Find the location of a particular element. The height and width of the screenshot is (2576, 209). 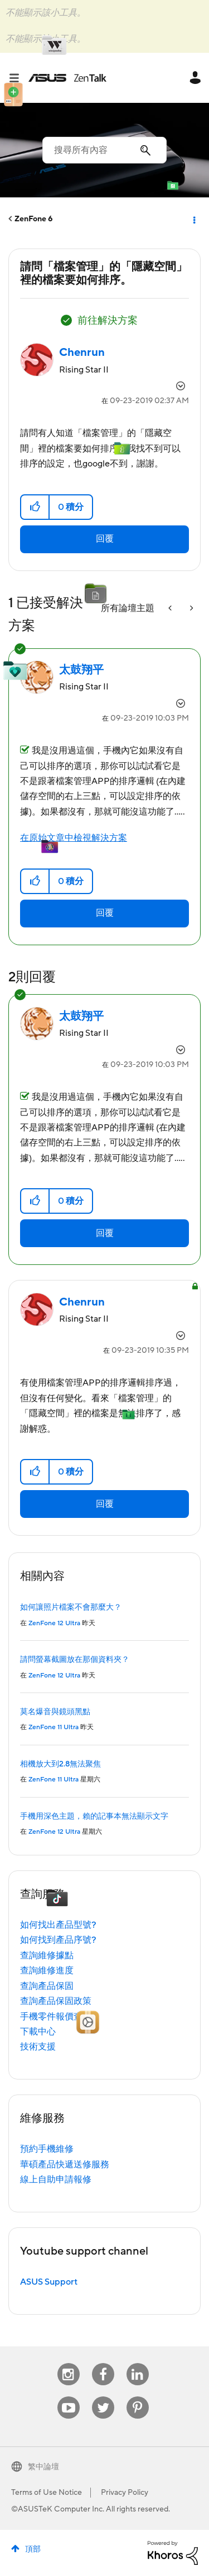

open your documents folder is located at coordinates (95, 593).